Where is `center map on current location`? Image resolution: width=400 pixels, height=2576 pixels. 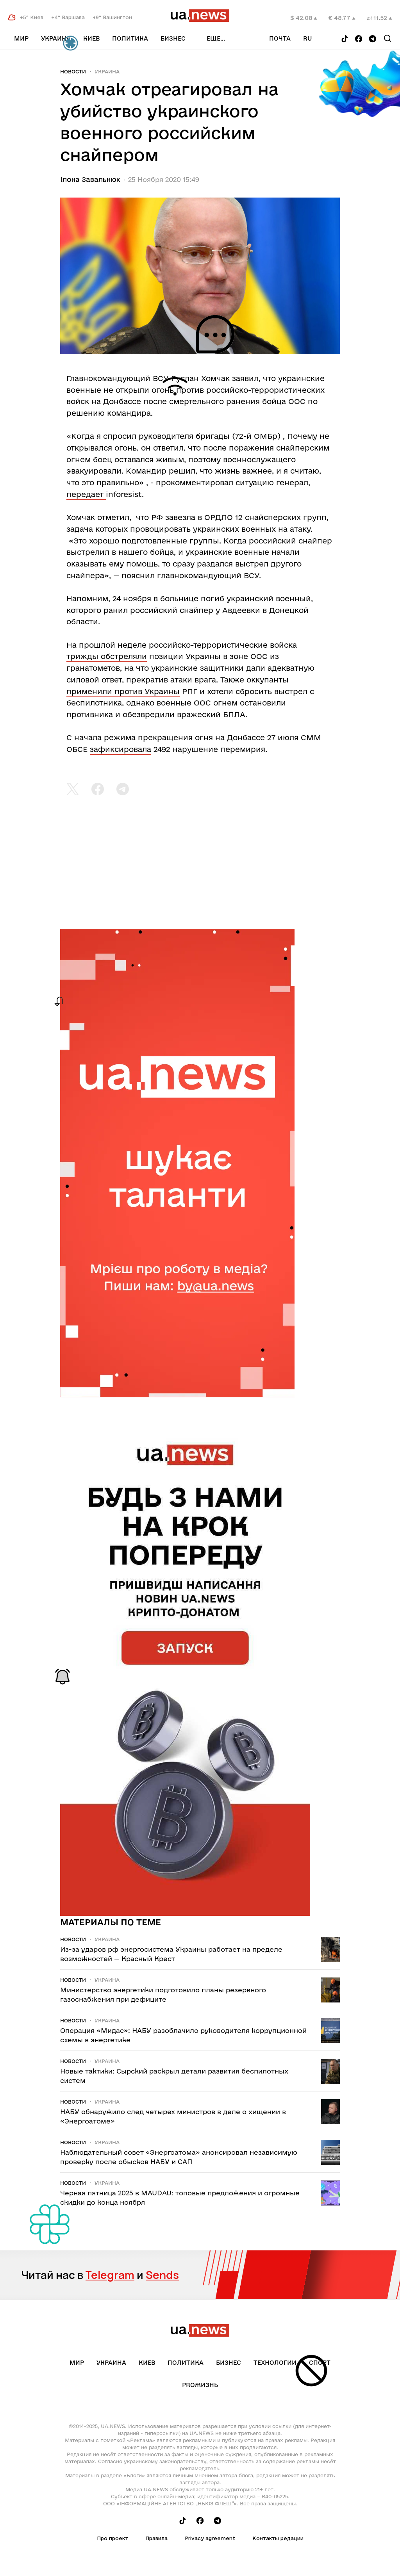 center map on current location is located at coordinates (70, 43).